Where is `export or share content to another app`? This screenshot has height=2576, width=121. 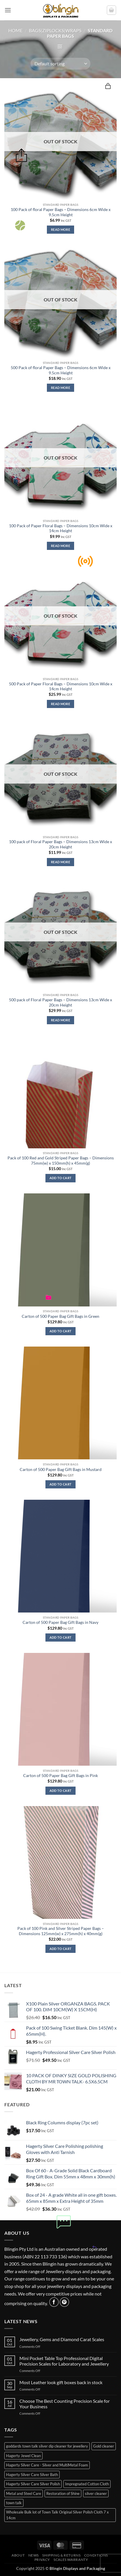 export or share content to another app is located at coordinates (21, 156).